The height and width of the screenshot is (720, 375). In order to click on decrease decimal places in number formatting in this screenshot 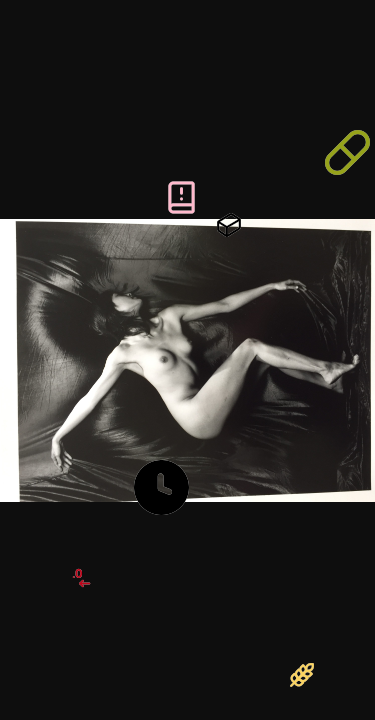, I will do `click(82, 578)`.